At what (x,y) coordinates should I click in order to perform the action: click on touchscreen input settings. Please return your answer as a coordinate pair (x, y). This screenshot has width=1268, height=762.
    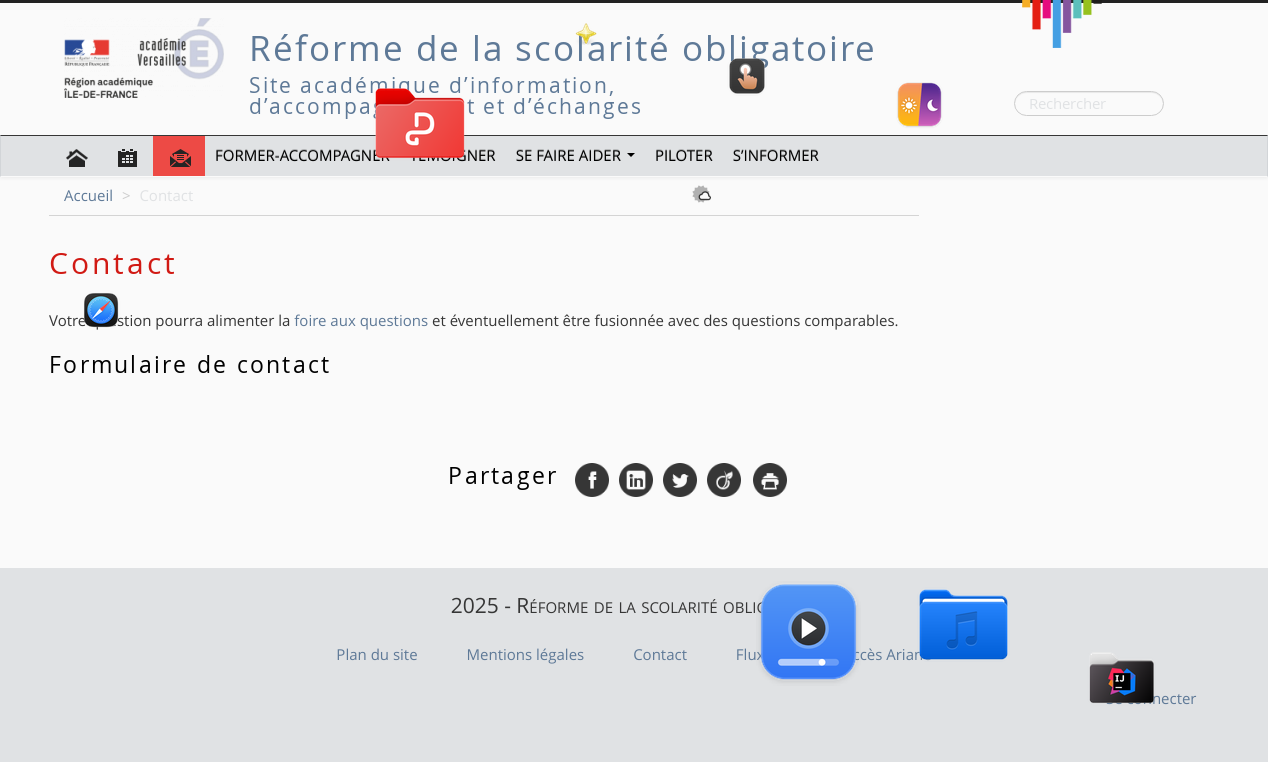
    Looking at the image, I should click on (747, 76).